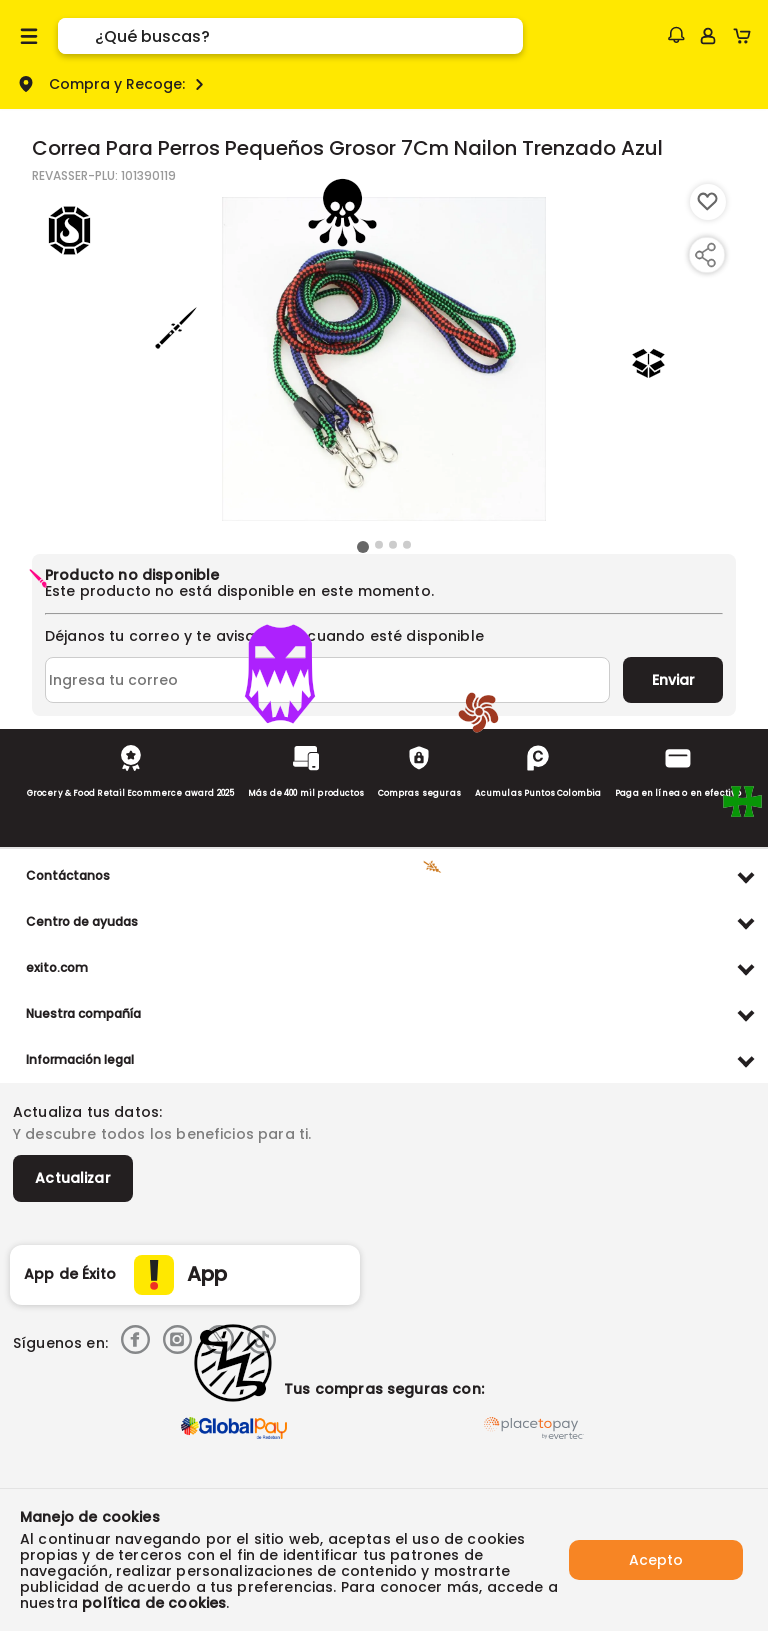  Describe the element at coordinates (648, 363) in the screenshot. I see `view package or shipping details` at that location.